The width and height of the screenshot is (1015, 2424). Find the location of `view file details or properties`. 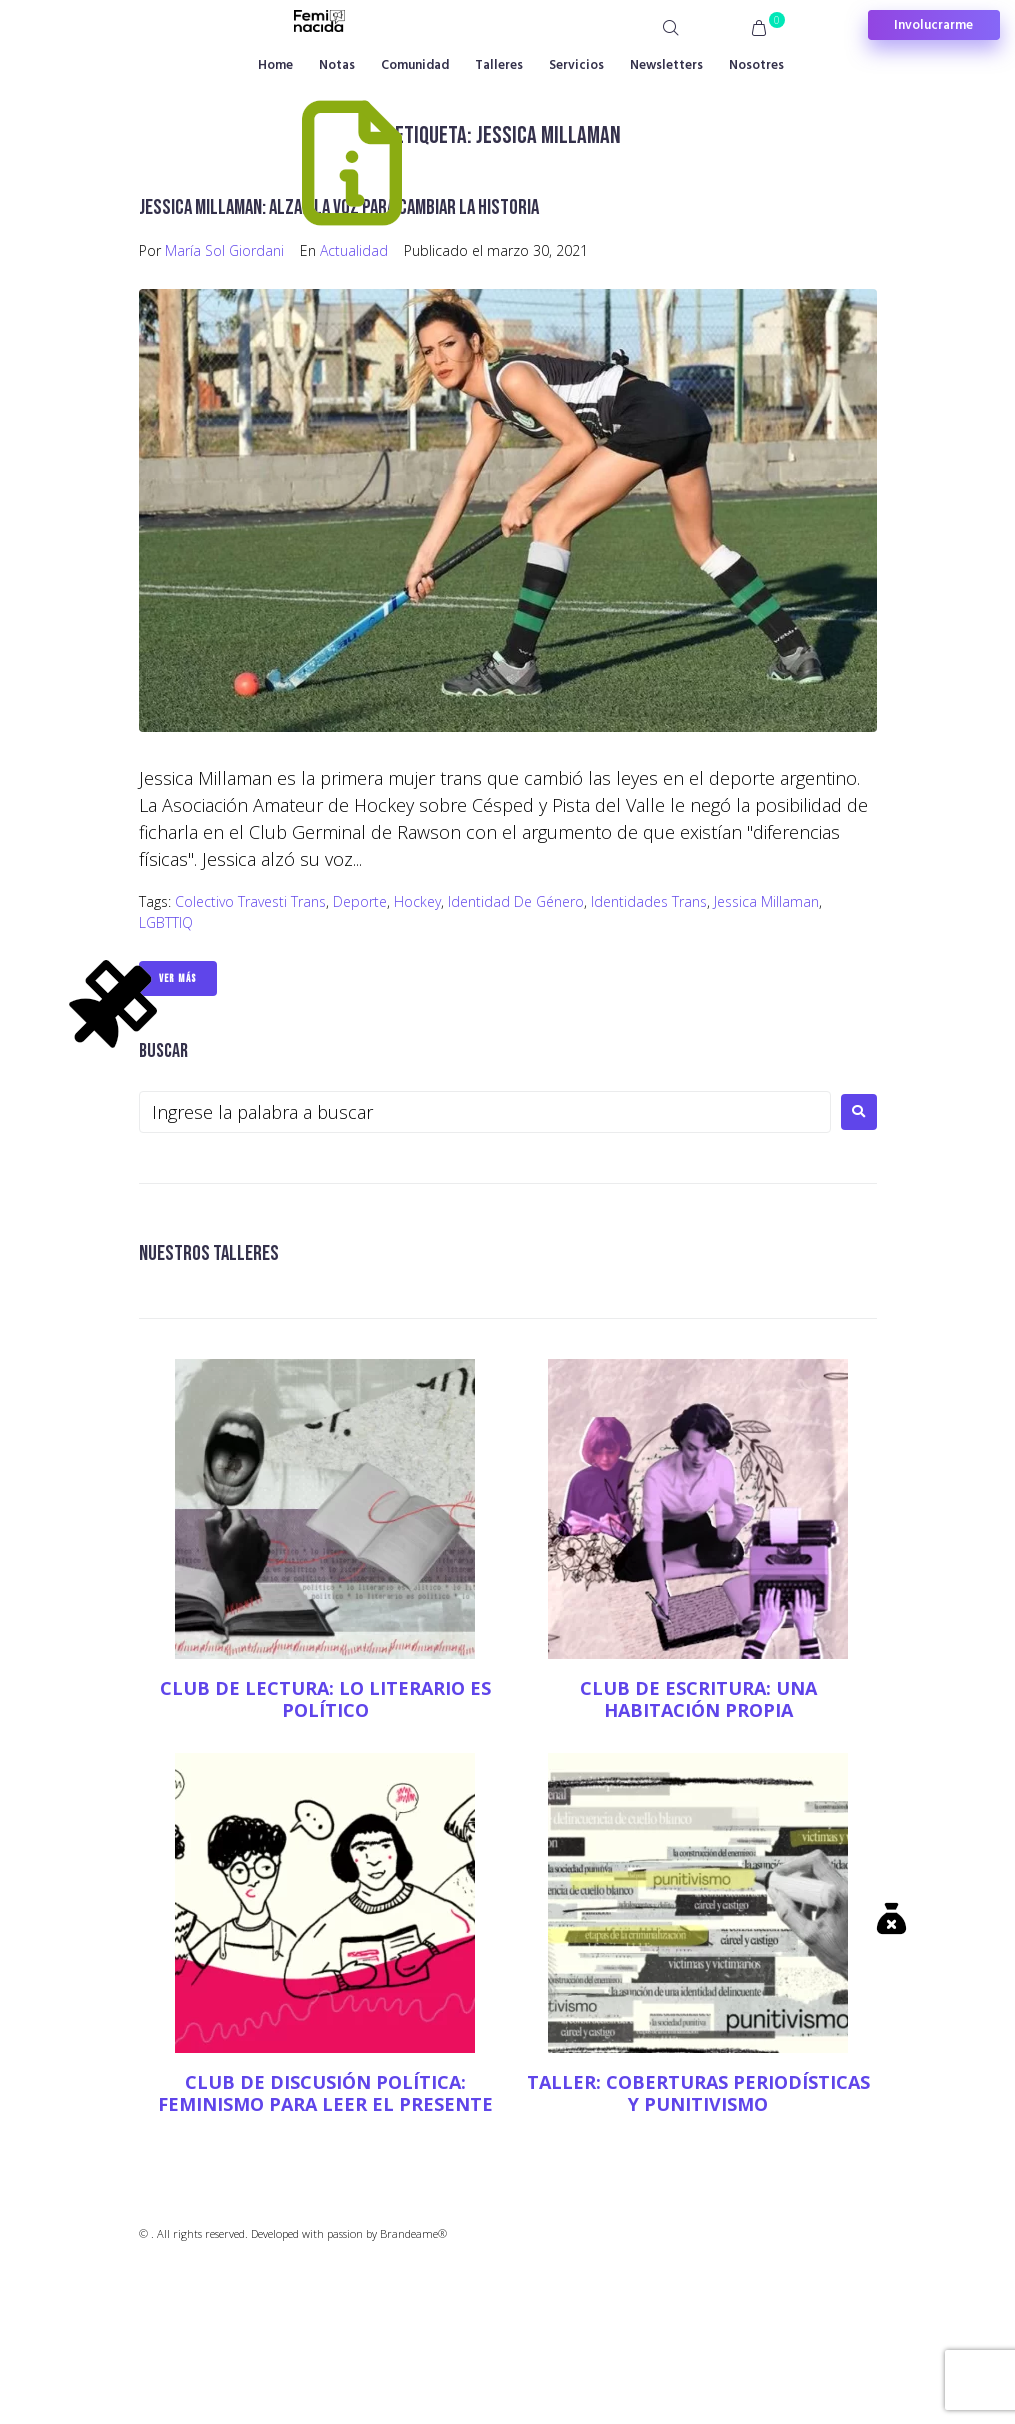

view file details or properties is located at coordinates (352, 163).